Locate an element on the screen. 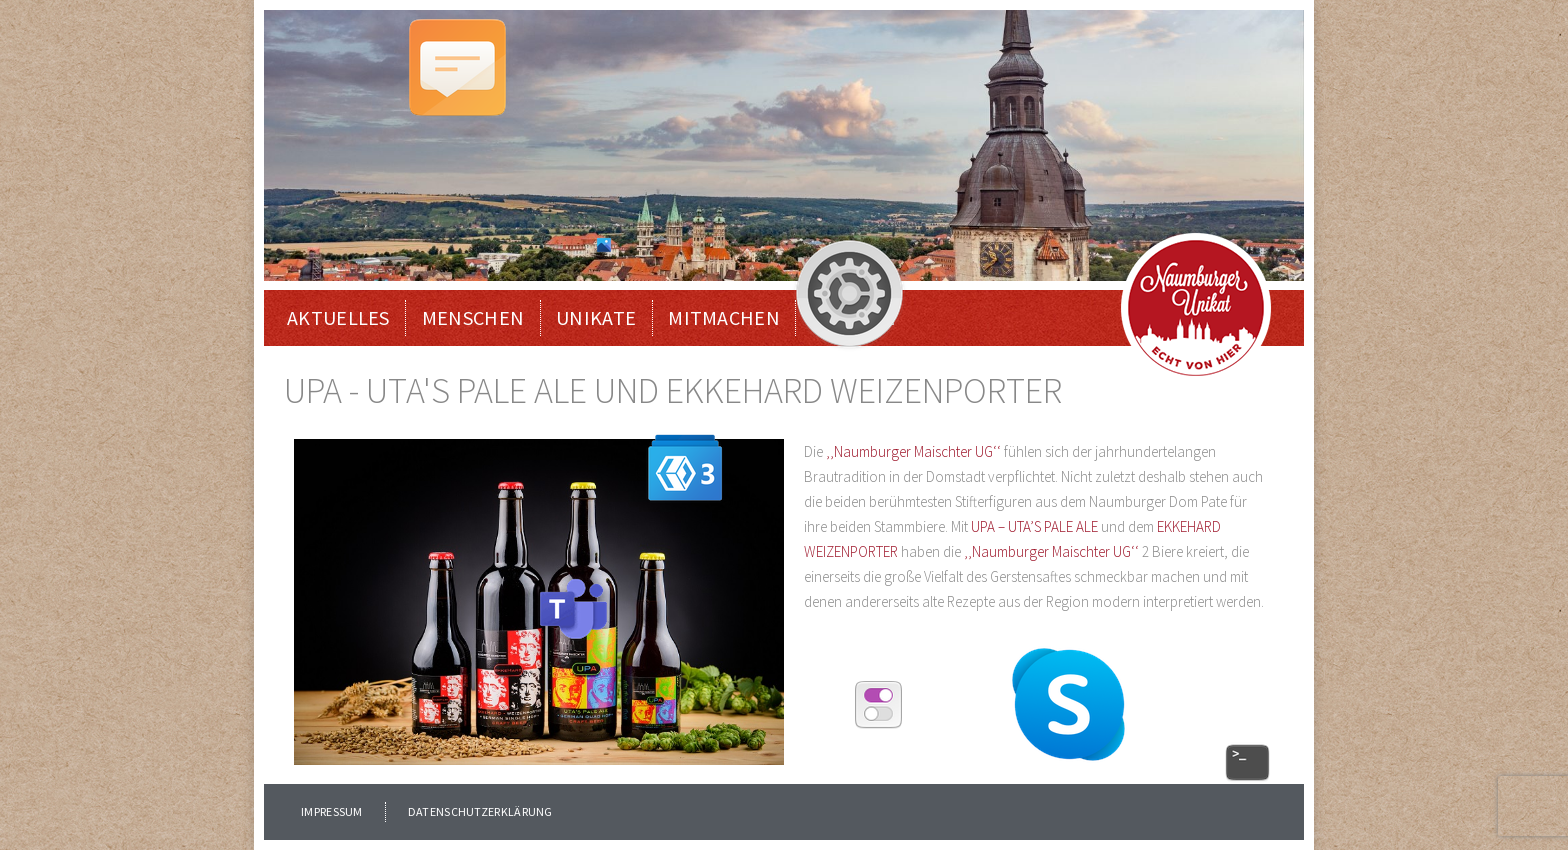 This screenshot has height=850, width=1568. open unity tweak tool settings is located at coordinates (878, 704).